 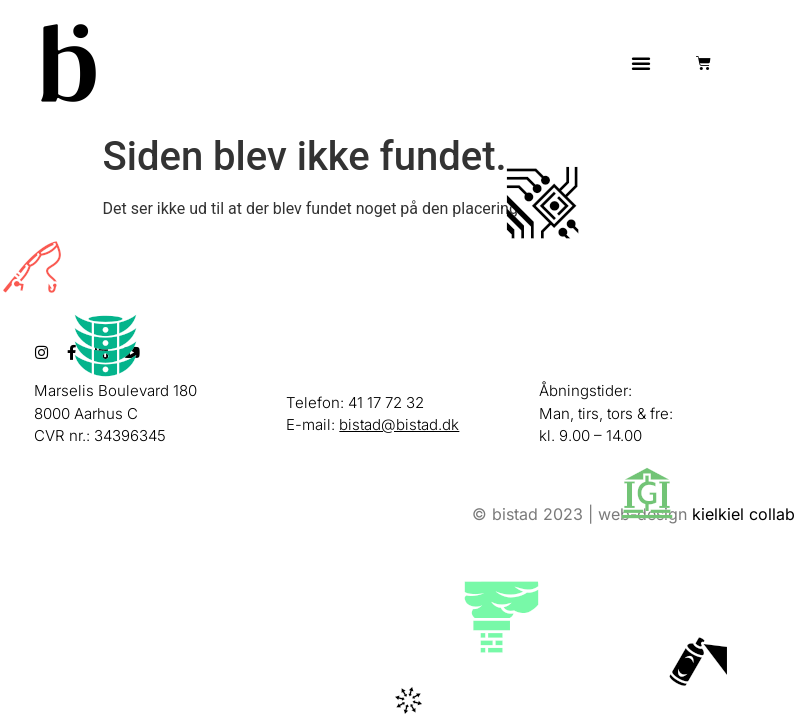 I want to click on indicates a fireplace or heating feature, so click(x=501, y=617).